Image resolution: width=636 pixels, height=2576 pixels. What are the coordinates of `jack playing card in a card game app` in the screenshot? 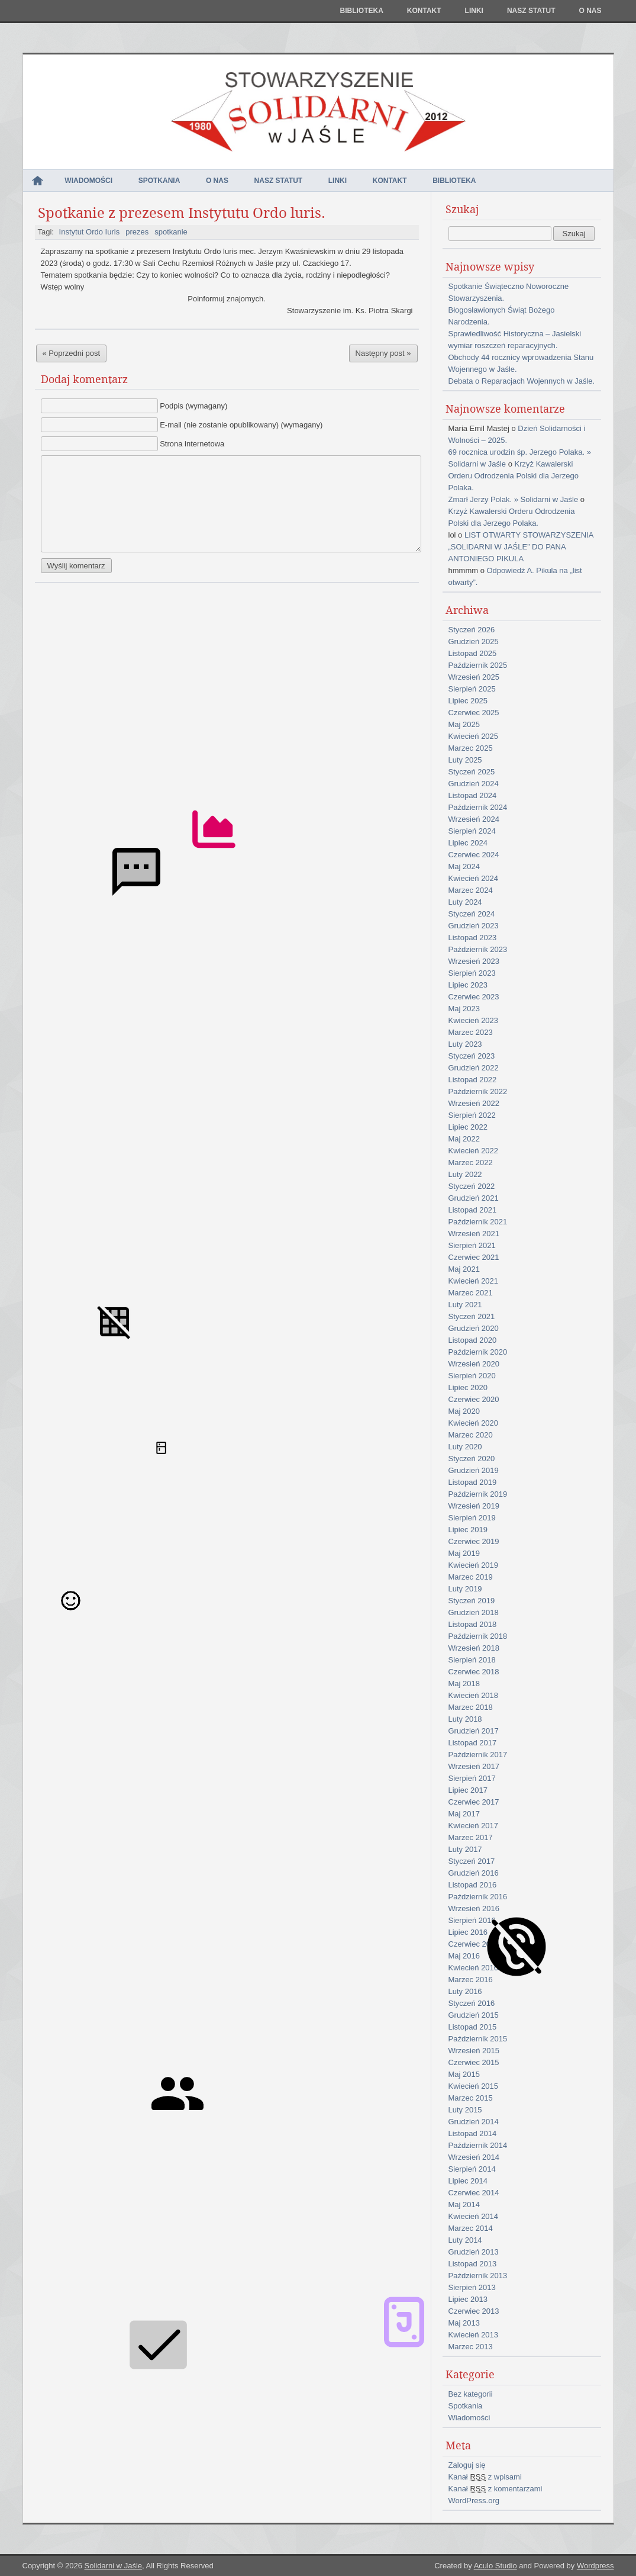 It's located at (404, 2322).